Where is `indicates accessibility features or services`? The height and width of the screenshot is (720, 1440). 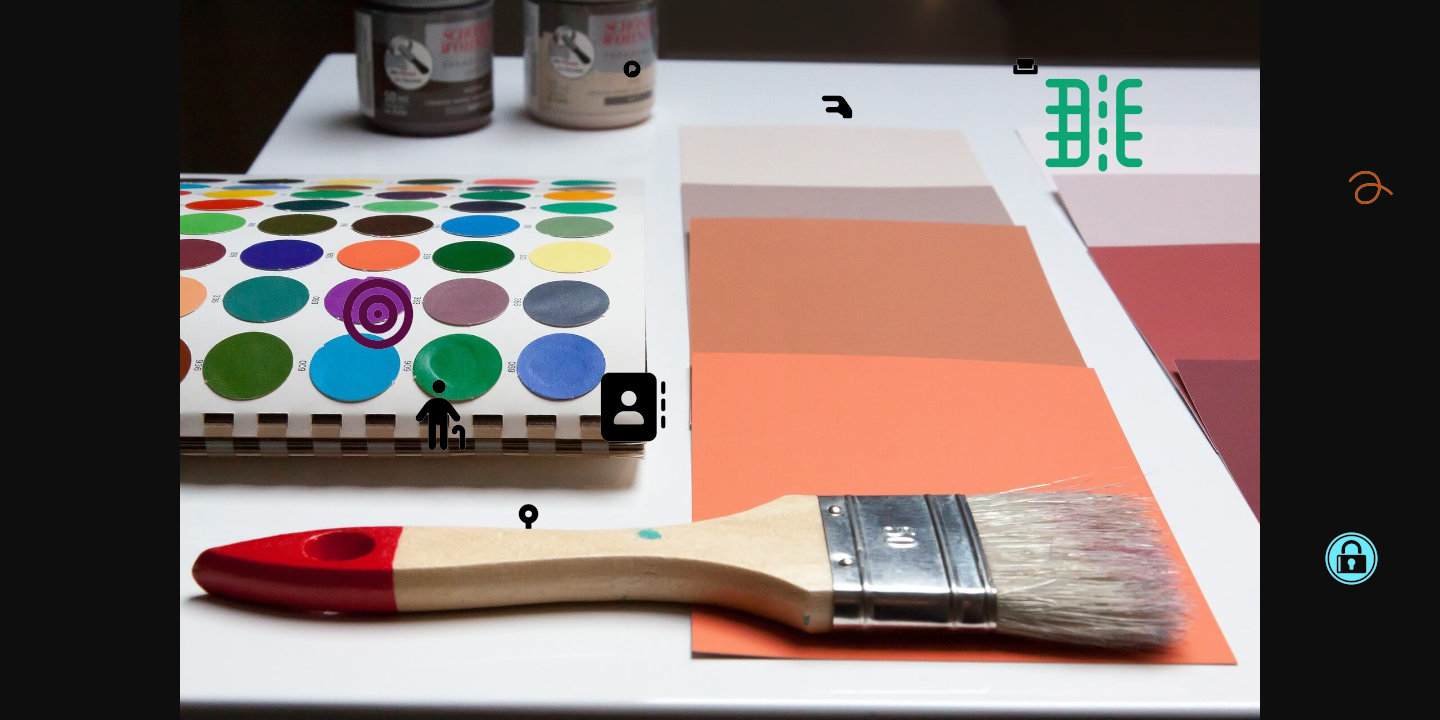
indicates accessibility features or services is located at coordinates (438, 415).